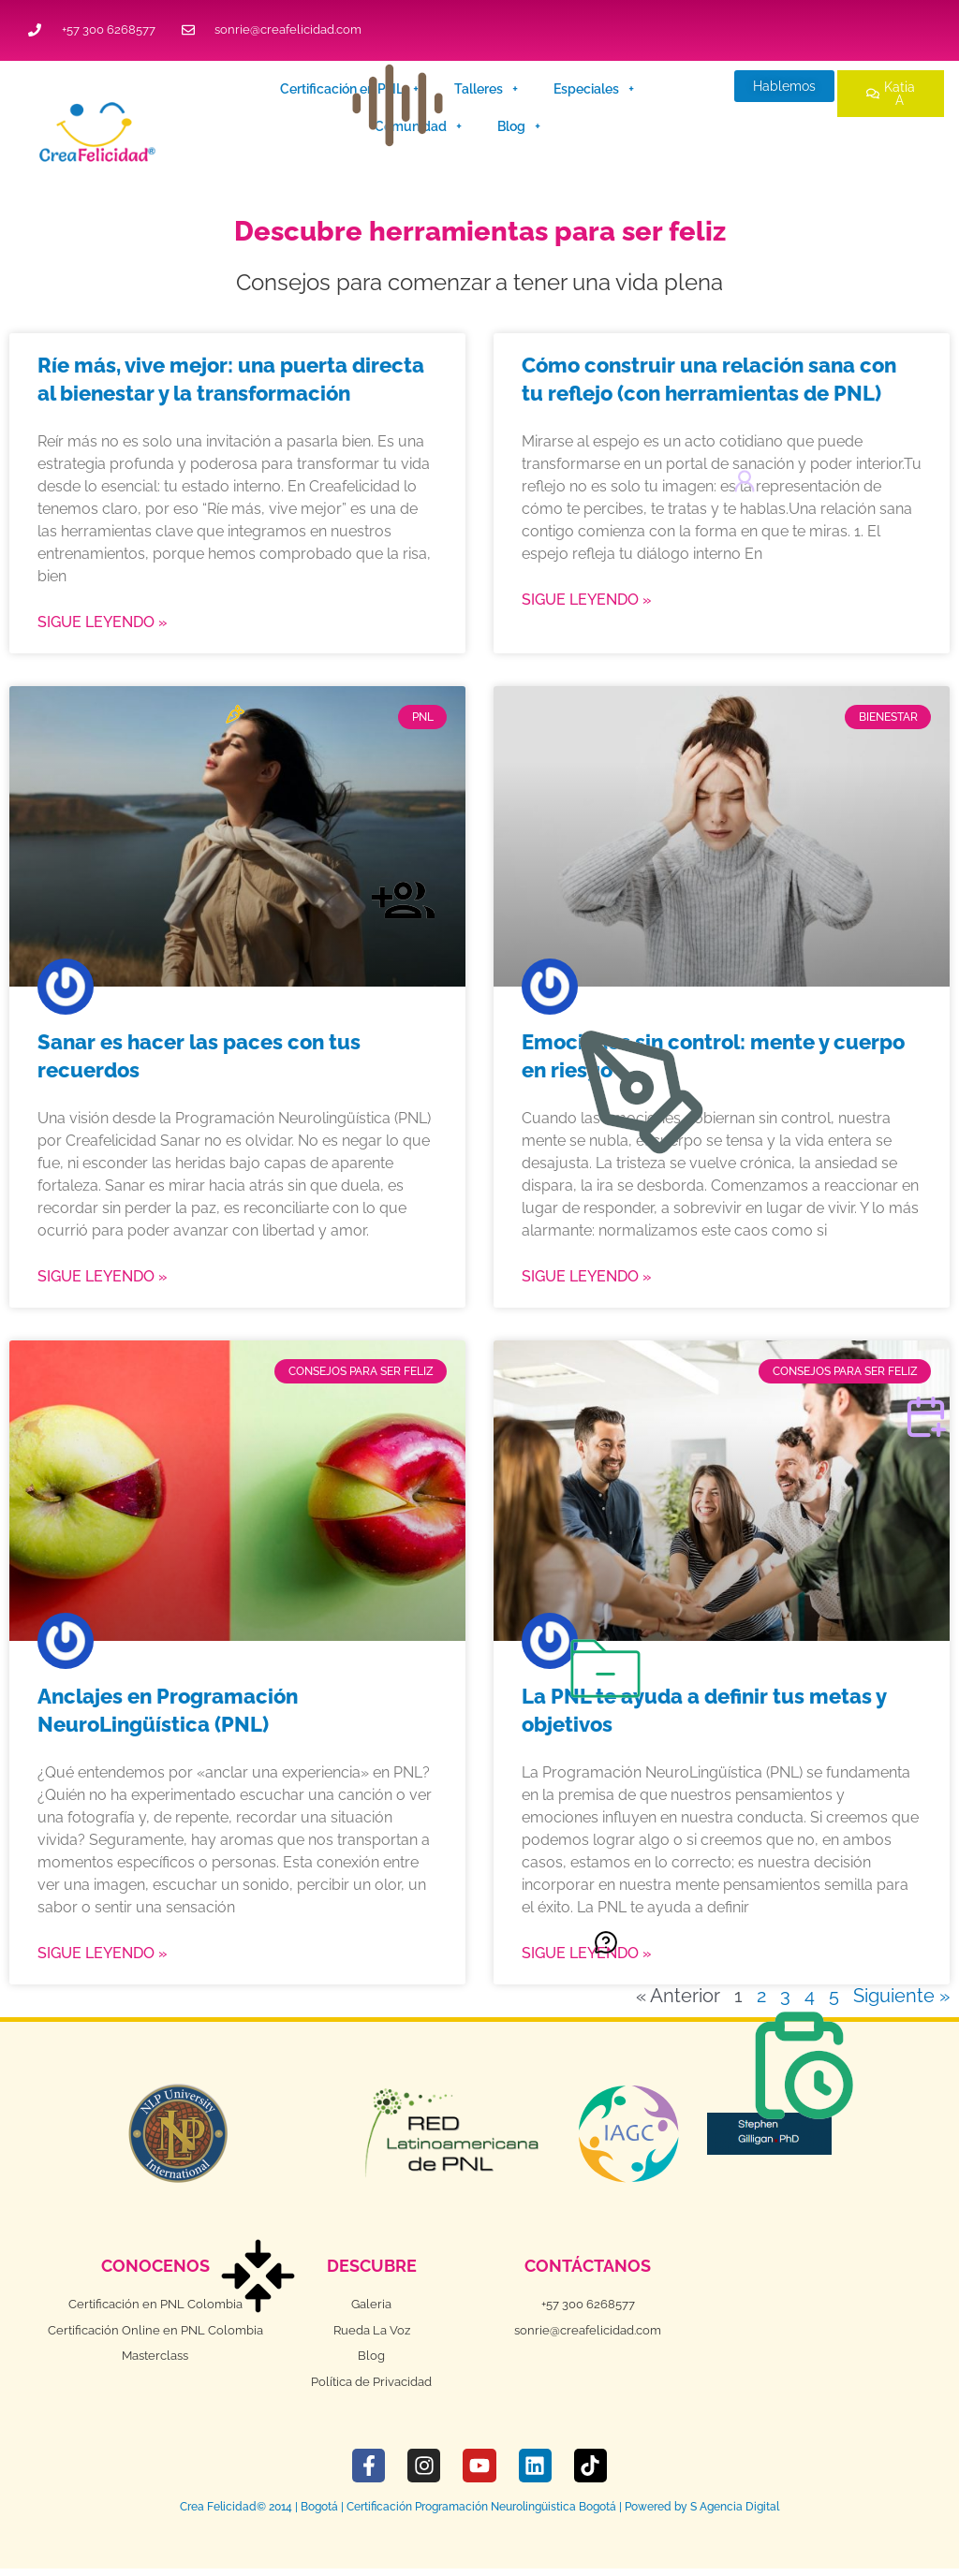 The image size is (959, 2576). Describe the element at coordinates (397, 105) in the screenshot. I see `audio playback or sound visualization` at that location.